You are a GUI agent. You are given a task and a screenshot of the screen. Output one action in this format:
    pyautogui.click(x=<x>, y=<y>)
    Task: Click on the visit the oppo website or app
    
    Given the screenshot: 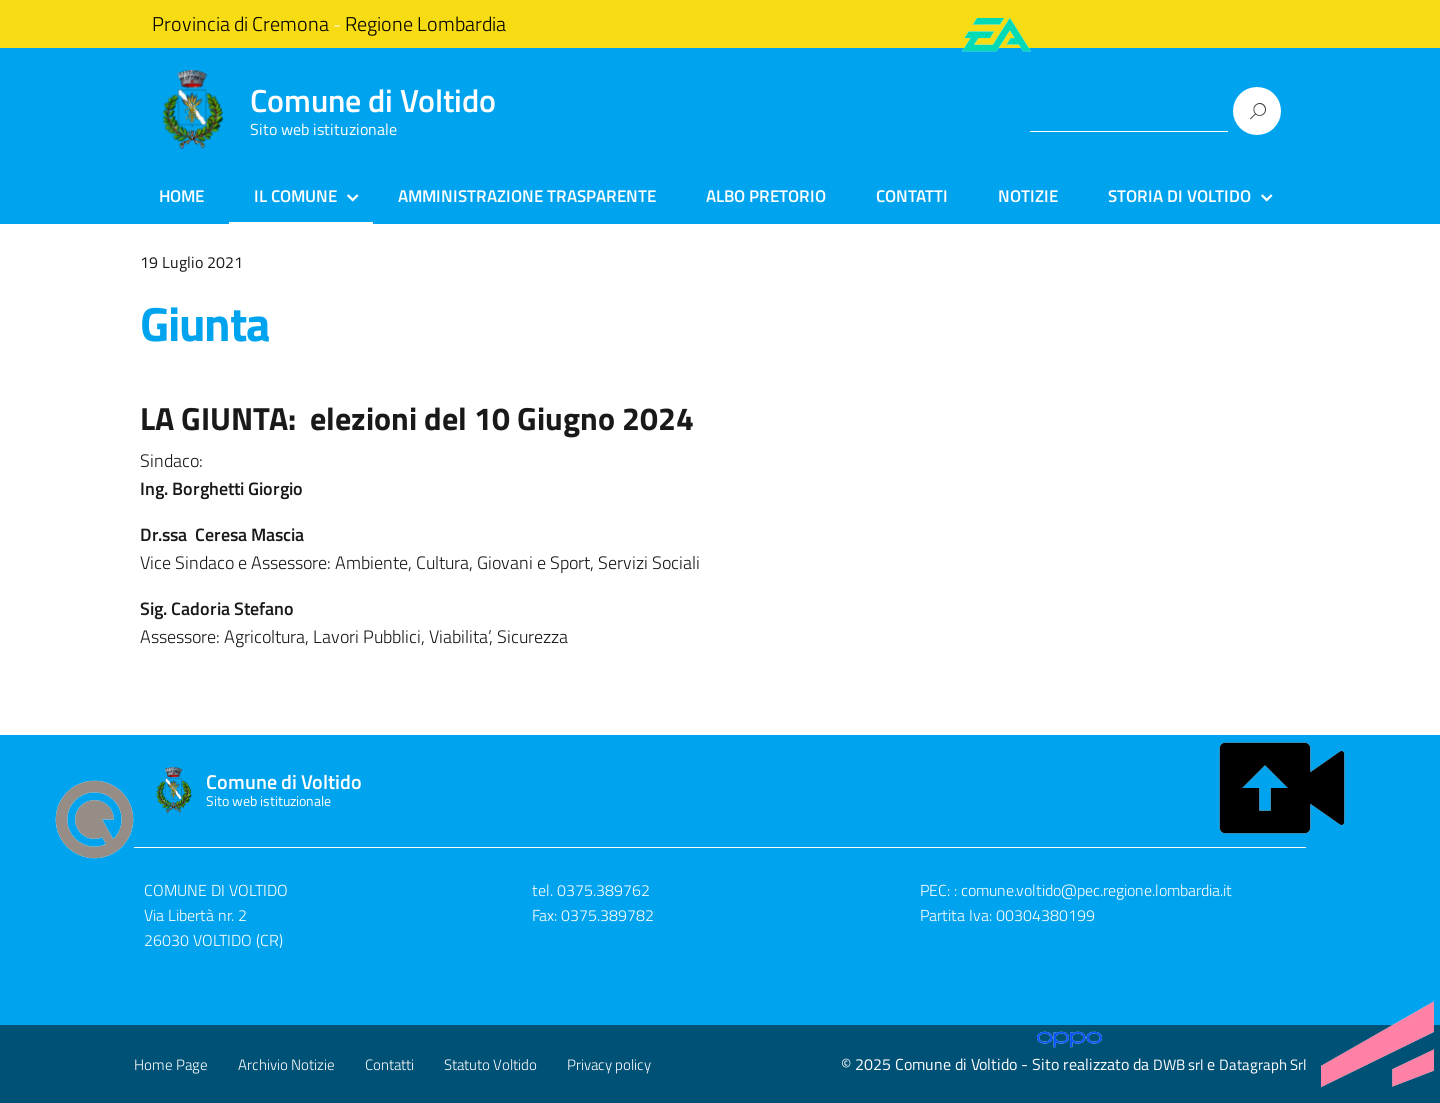 What is the action you would take?
    pyautogui.click(x=1069, y=1039)
    